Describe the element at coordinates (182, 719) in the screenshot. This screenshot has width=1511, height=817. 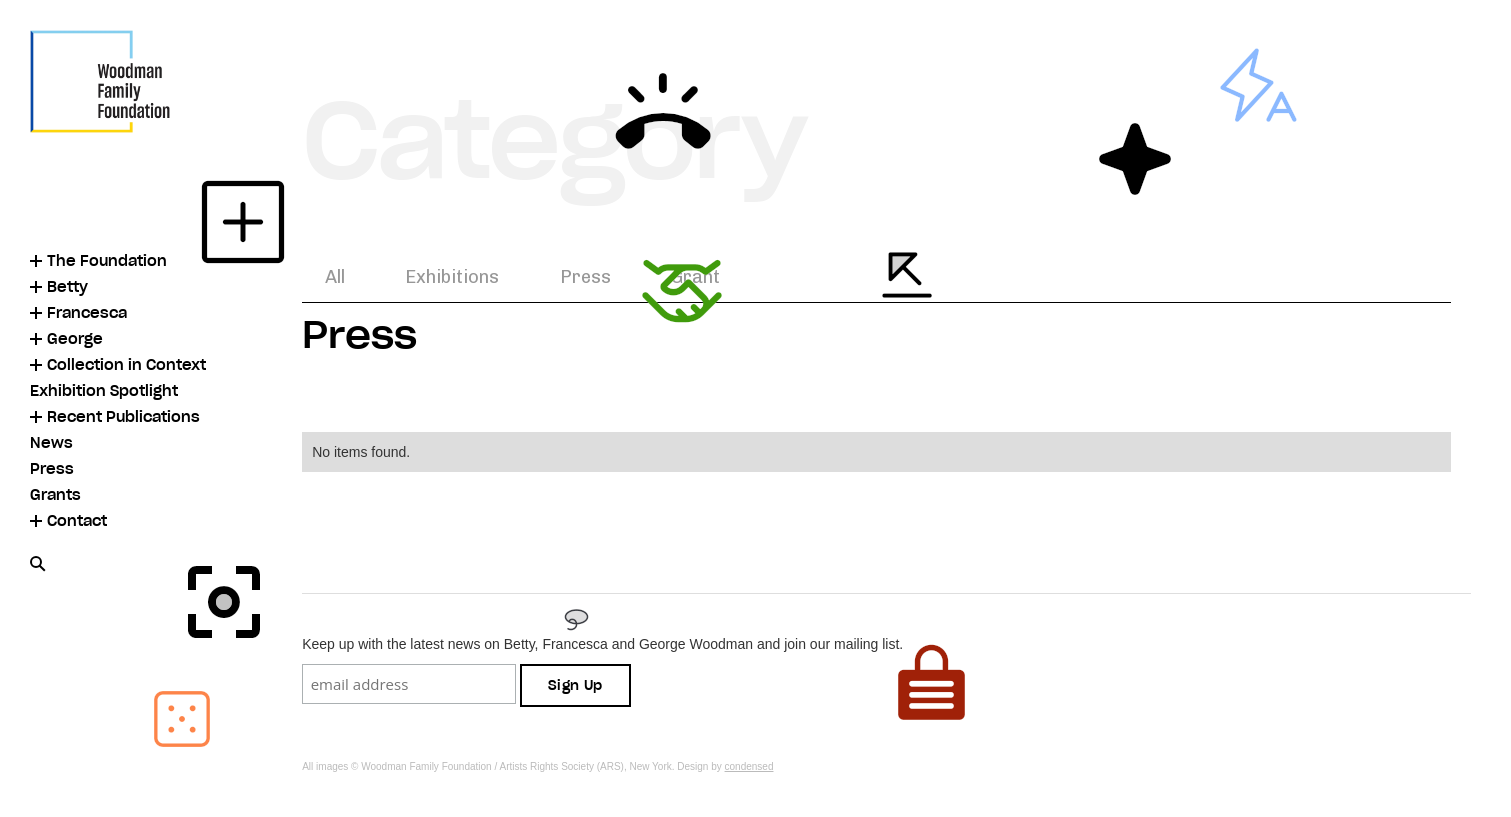
I see `dice showing a roll of five` at that location.